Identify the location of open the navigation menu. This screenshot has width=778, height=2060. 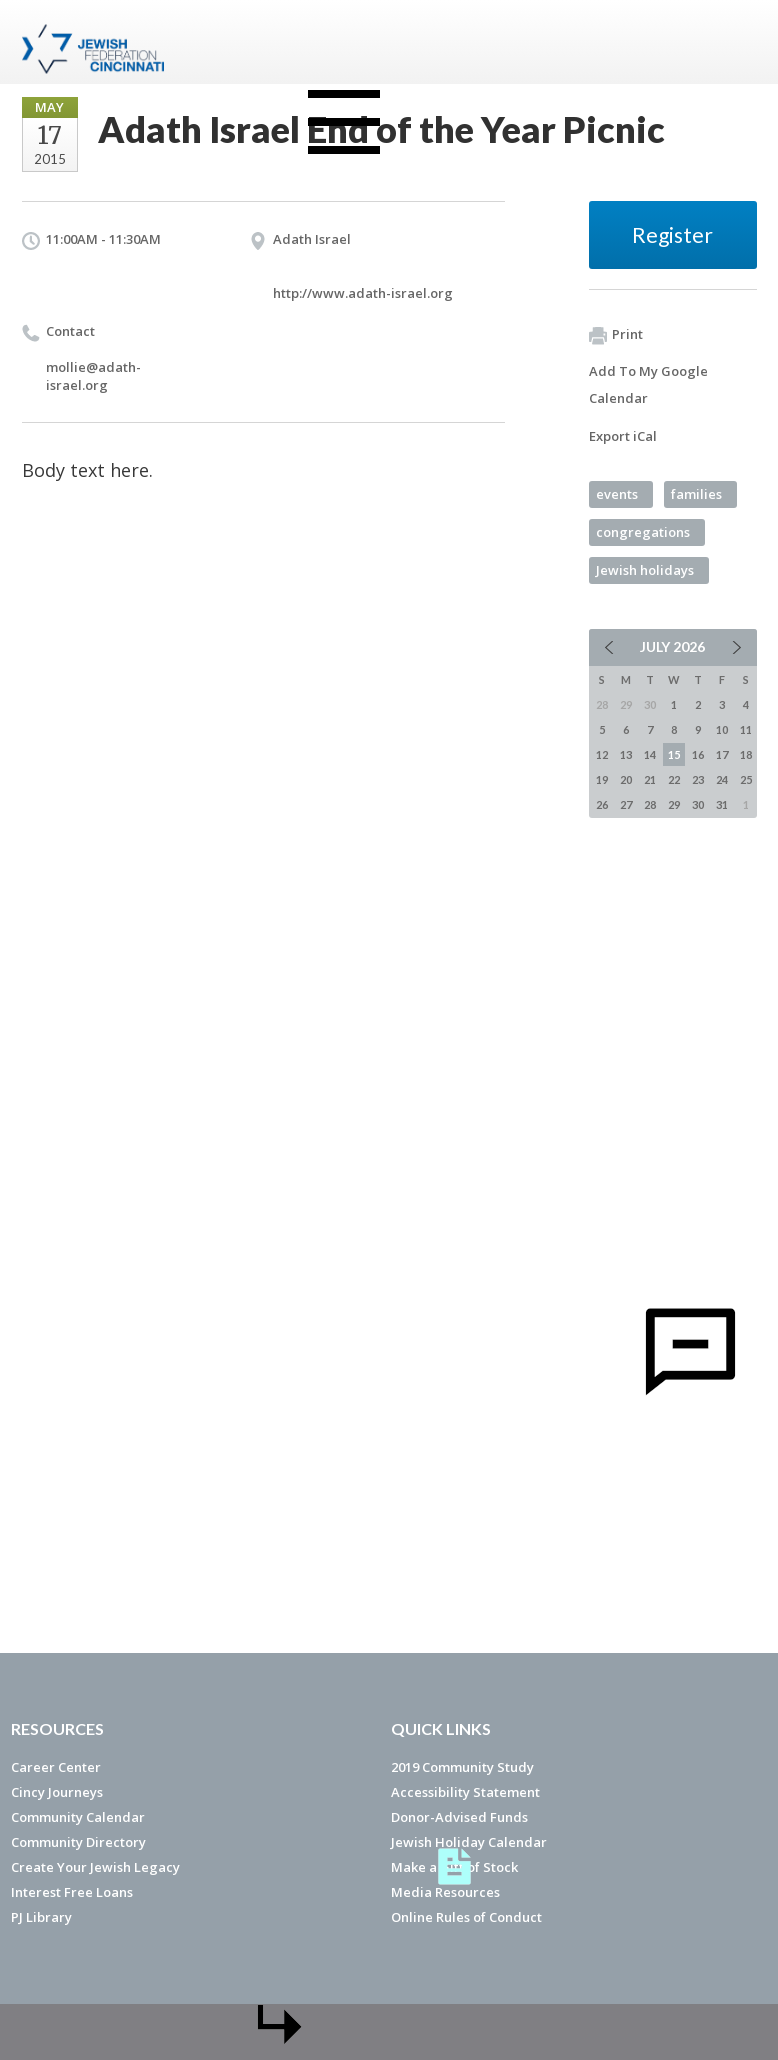
(344, 122).